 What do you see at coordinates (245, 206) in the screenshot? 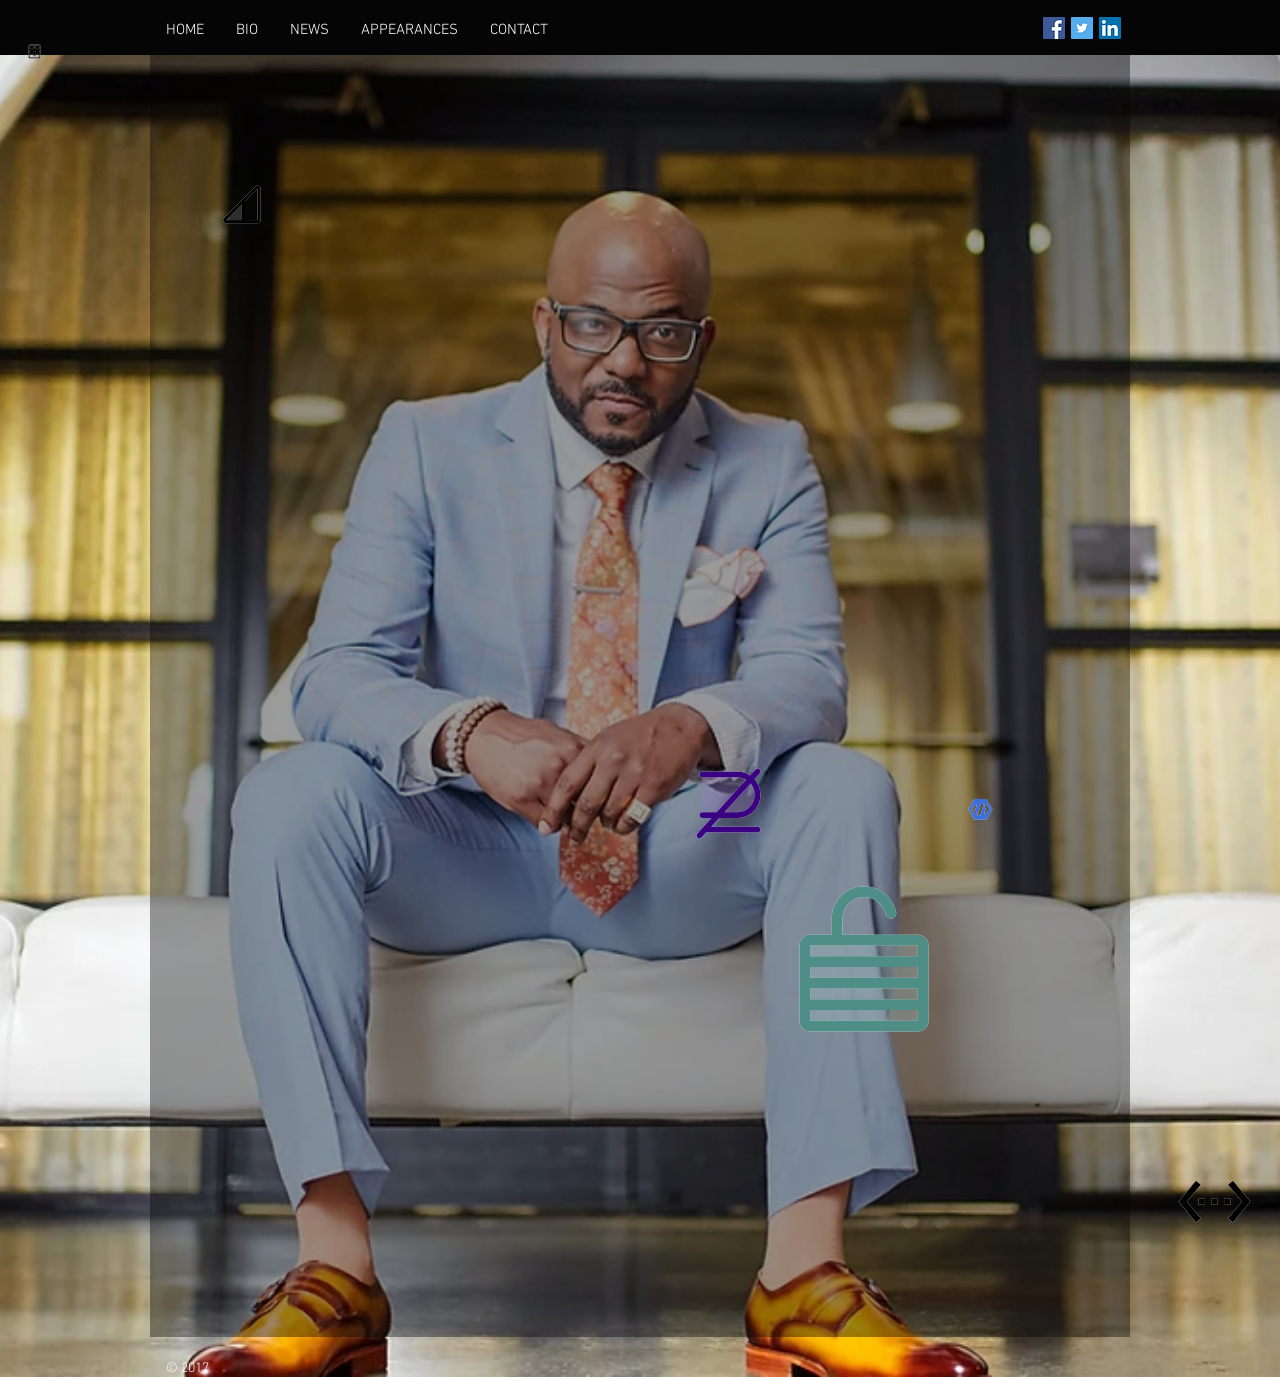
I see `indicates medium cellular signal strength` at bounding box center [245, 206].